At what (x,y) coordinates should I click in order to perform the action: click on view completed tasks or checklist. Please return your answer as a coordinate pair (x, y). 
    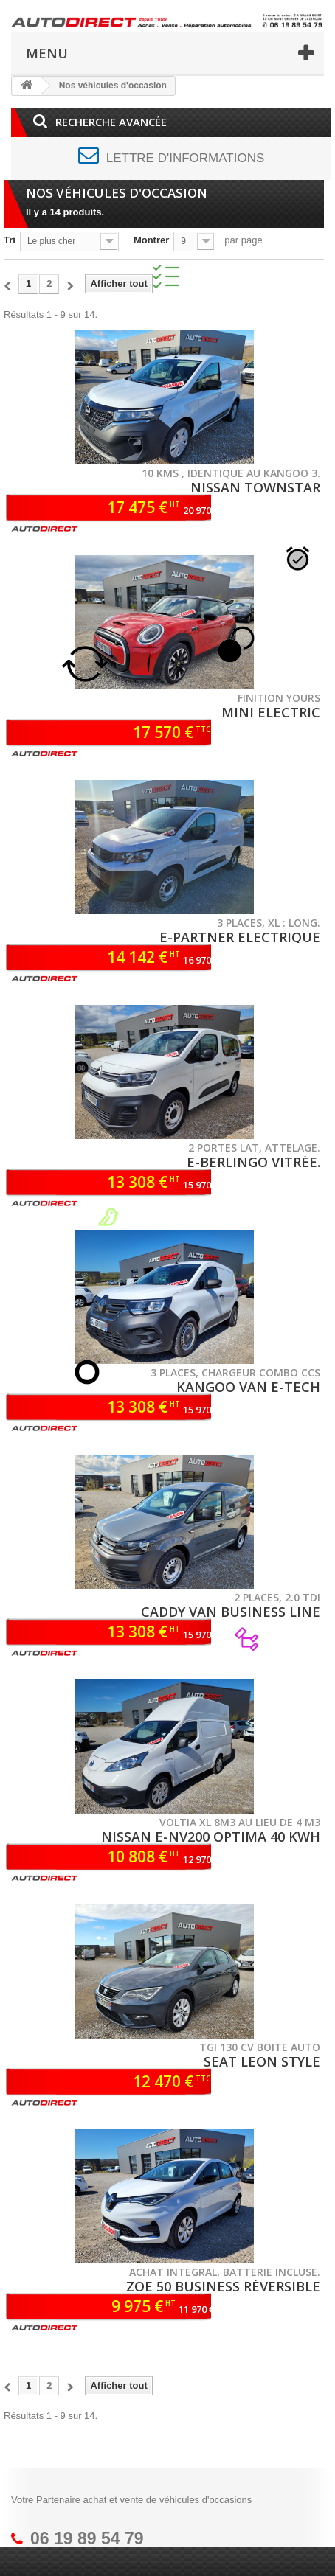
    Looking at the image, I should click on (166, 276).